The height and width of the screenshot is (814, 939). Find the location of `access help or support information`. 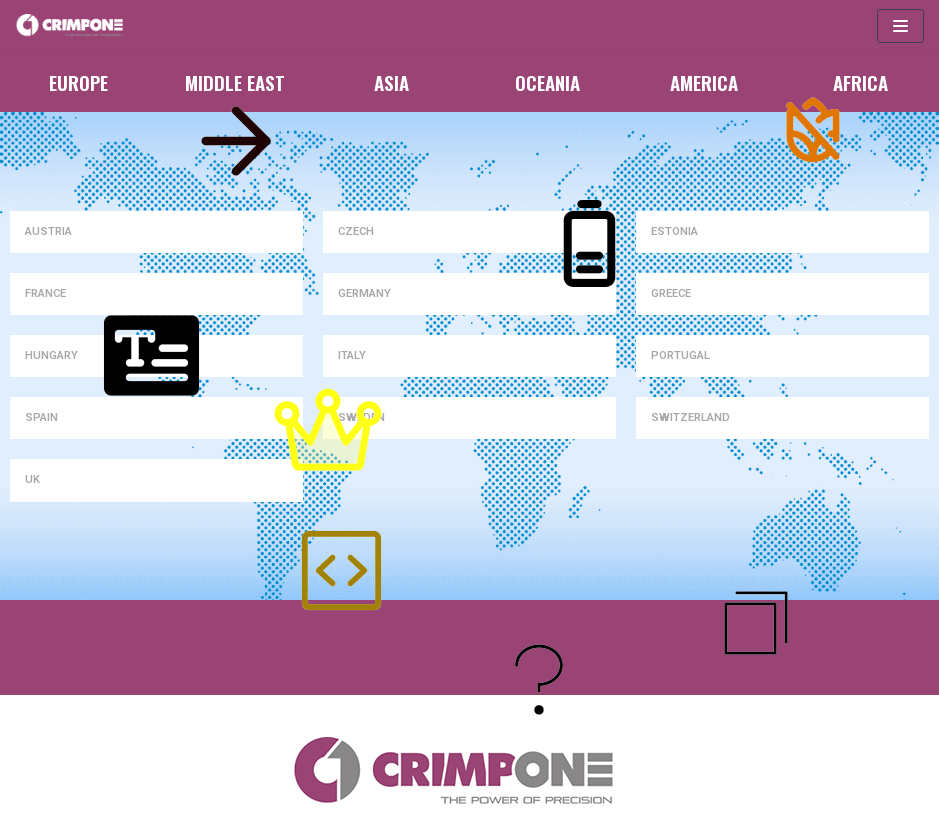

access help or support information is located at coordinates (539, 678).